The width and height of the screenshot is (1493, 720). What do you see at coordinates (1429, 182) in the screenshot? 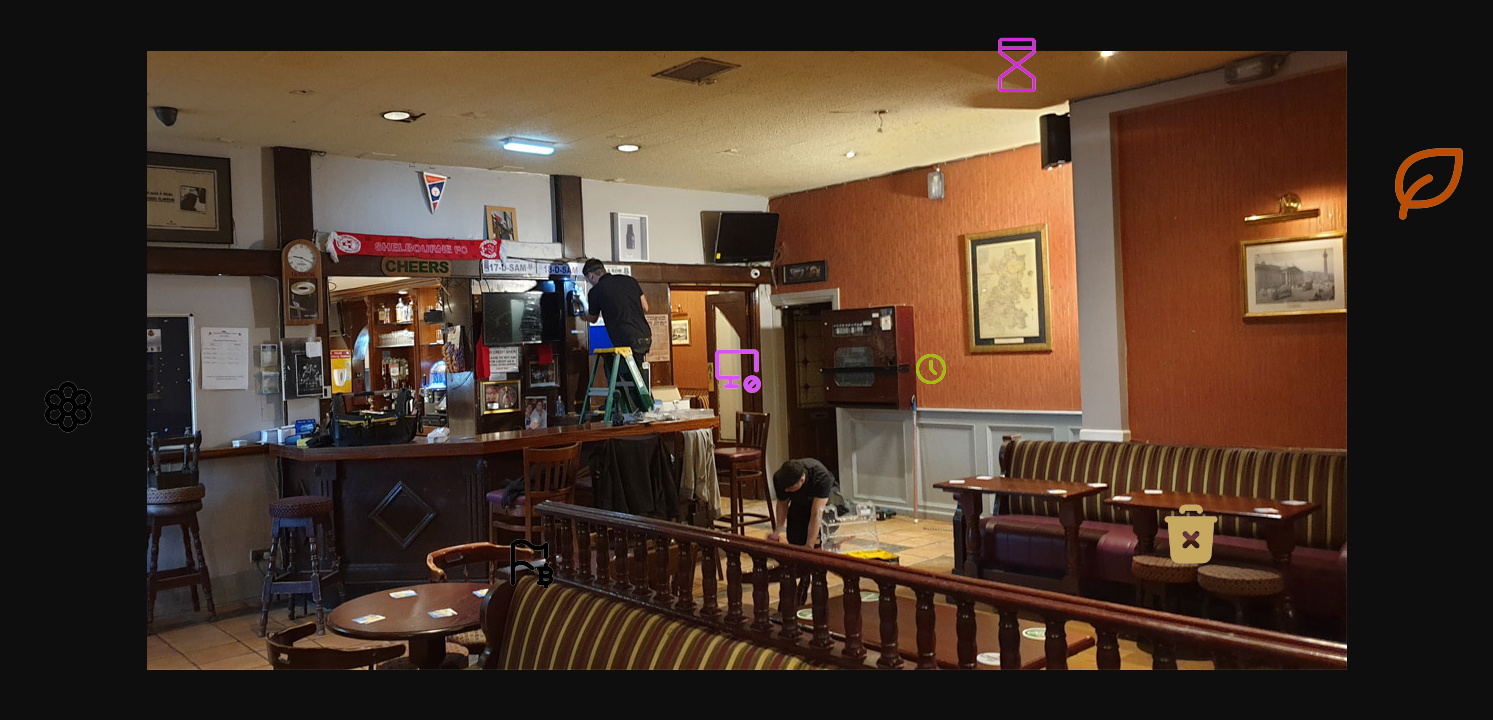
I see `view eco-friendly or sustainable options` at bounding box center [1429, 182].